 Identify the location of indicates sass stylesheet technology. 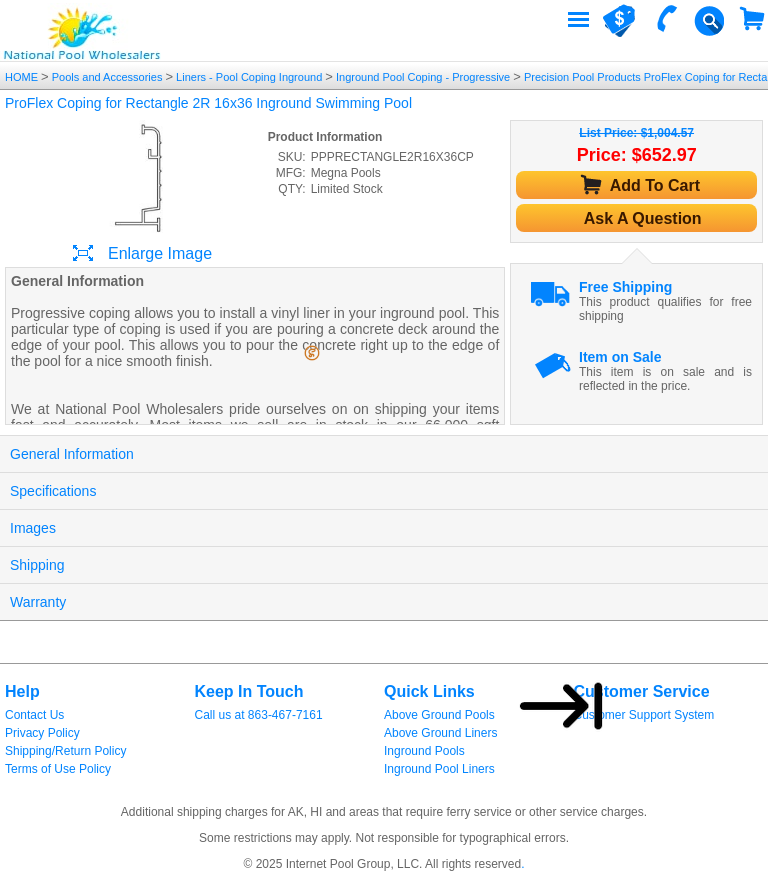
(312, 353).